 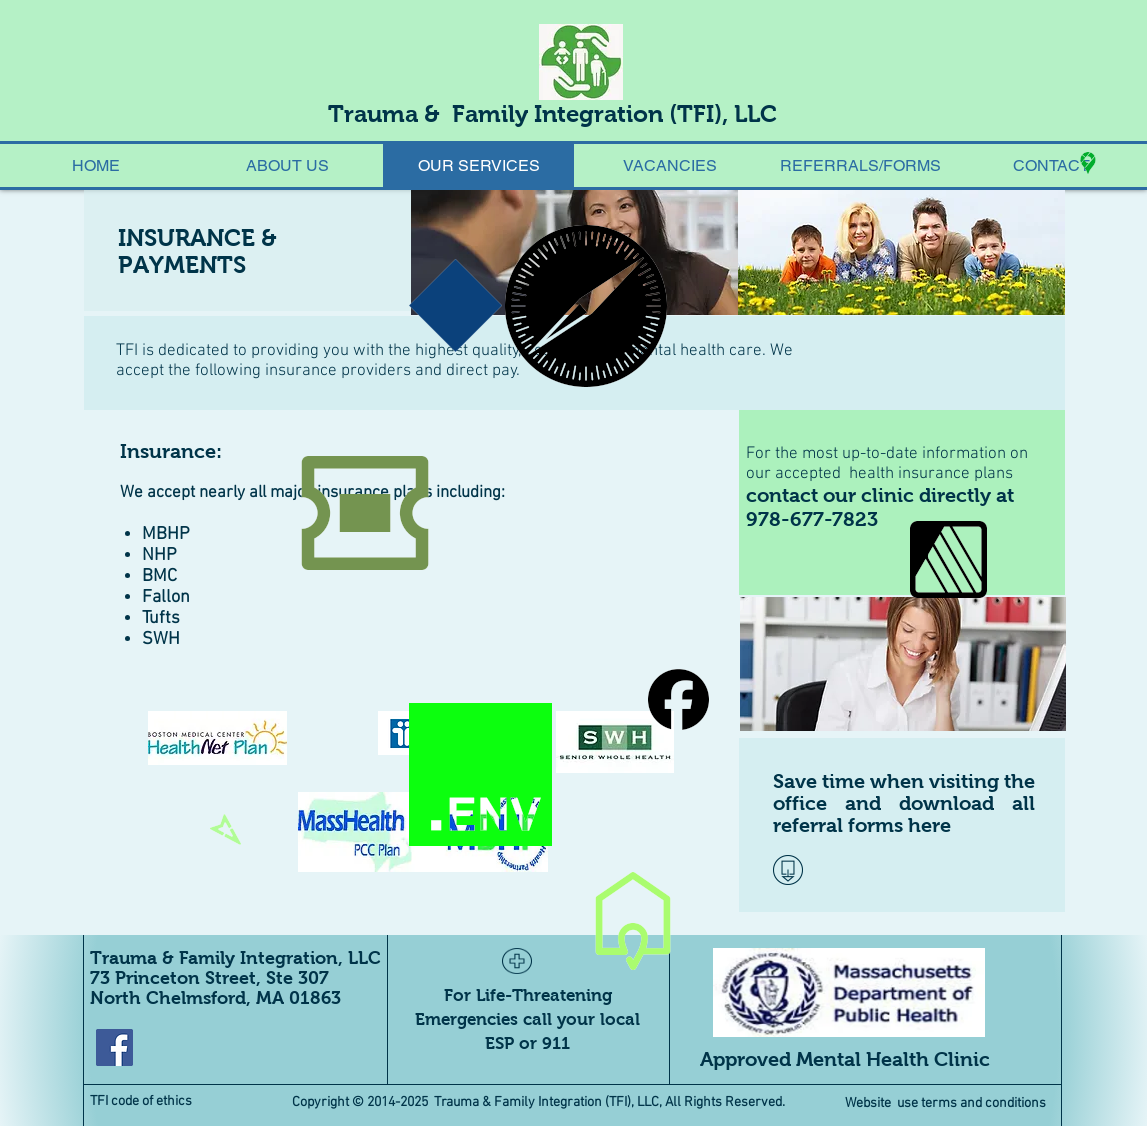 What do you see at coordinates (948, 559) in the screenshot?
I see `open Affinity Publisher application` at bounding box center [948, 559].